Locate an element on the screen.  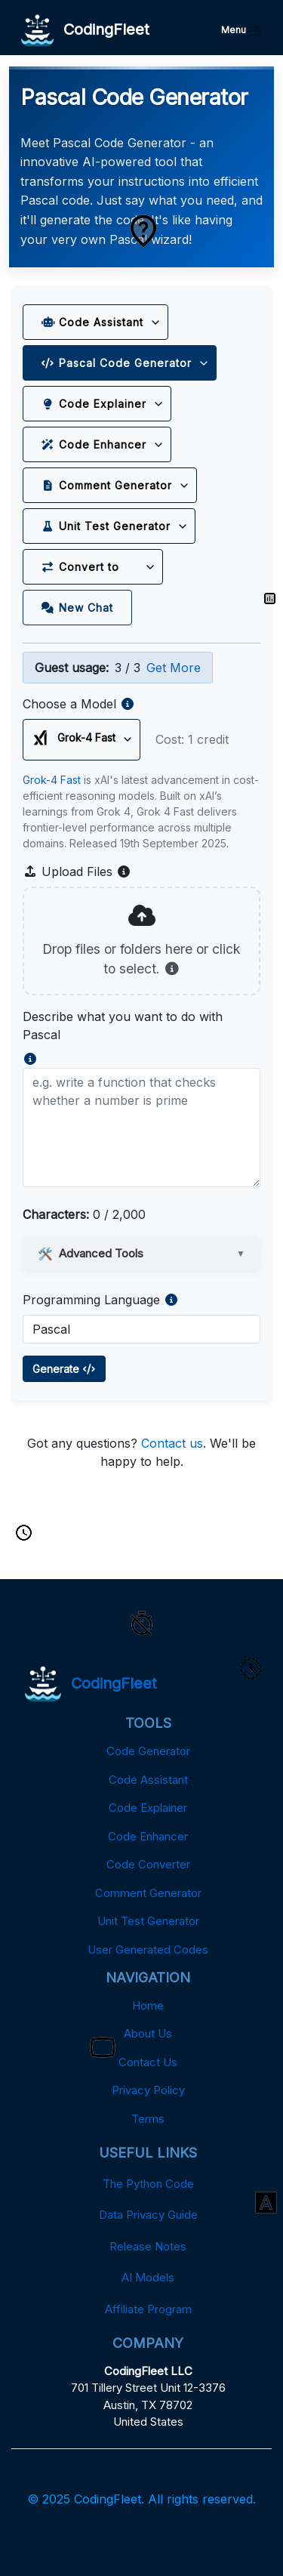
switch to wide-angle or panorama camera mode is located at coordinates (103, 2047).